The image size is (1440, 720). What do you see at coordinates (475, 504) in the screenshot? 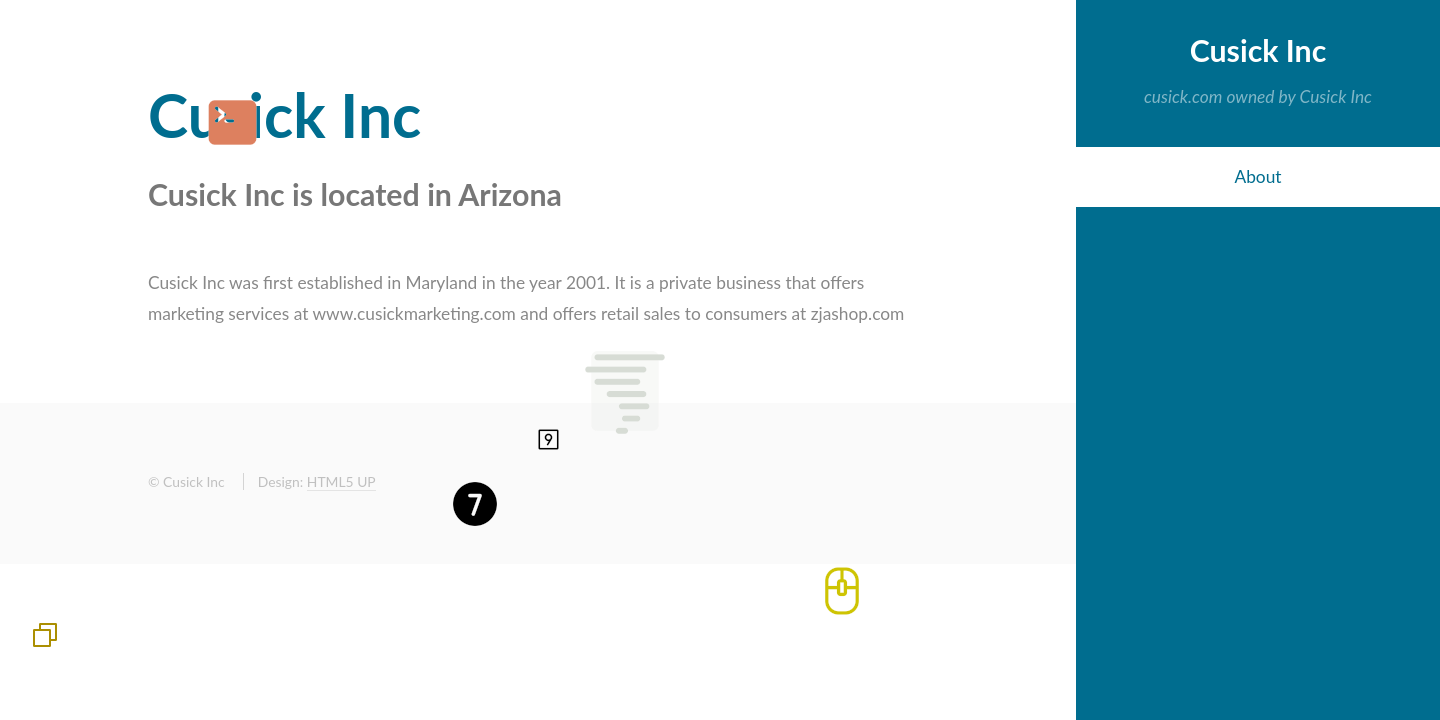
I see `indicates step 7 in a multi-step process` at bounding box center [475, 504].